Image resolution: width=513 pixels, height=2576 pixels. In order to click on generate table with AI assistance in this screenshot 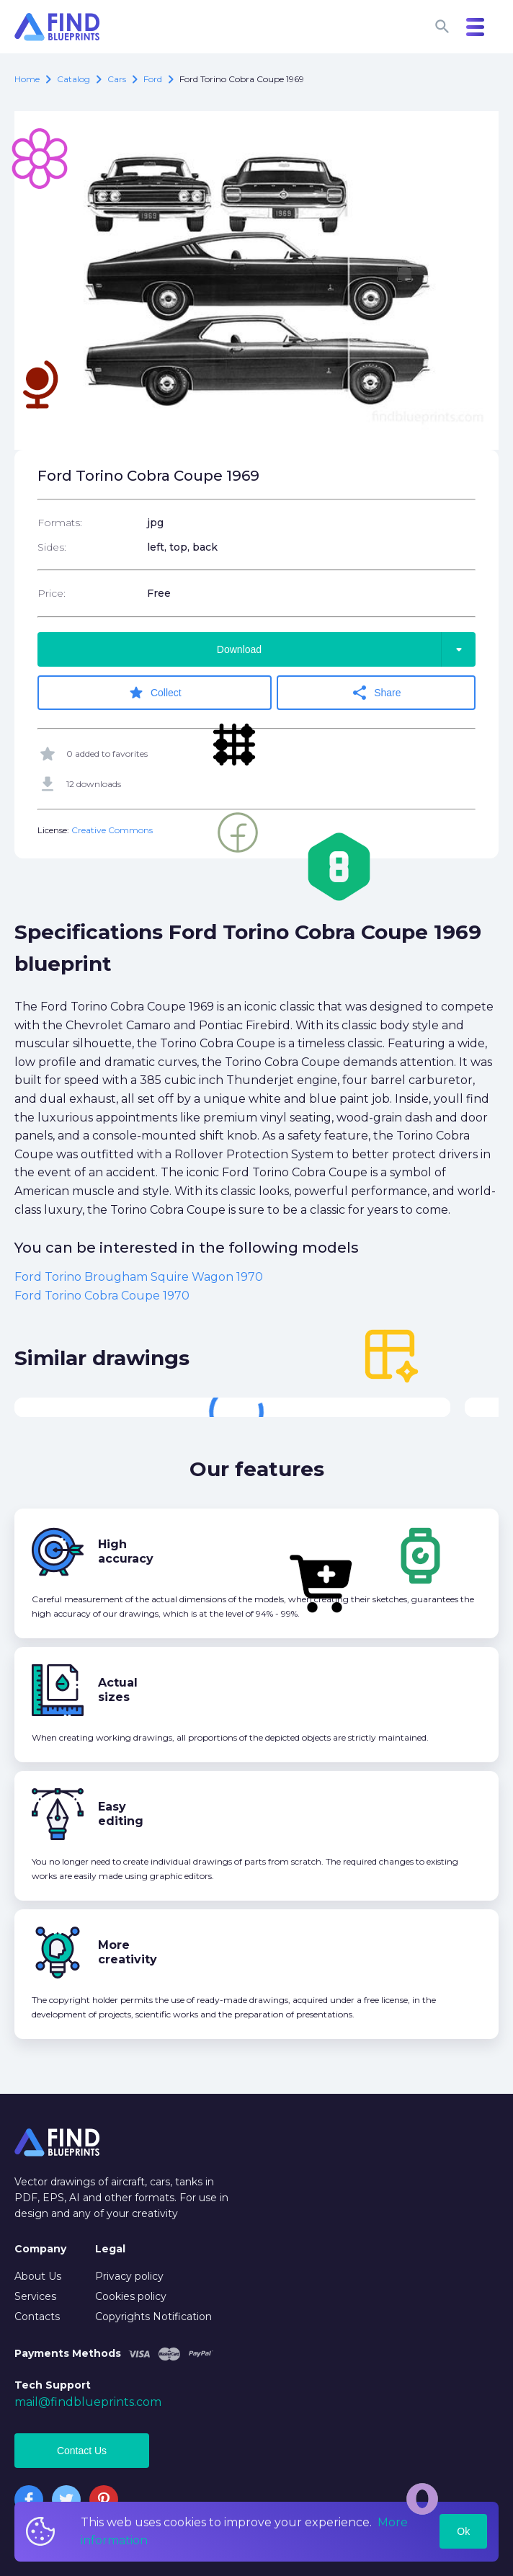, I will do `click(390, 1354)`.